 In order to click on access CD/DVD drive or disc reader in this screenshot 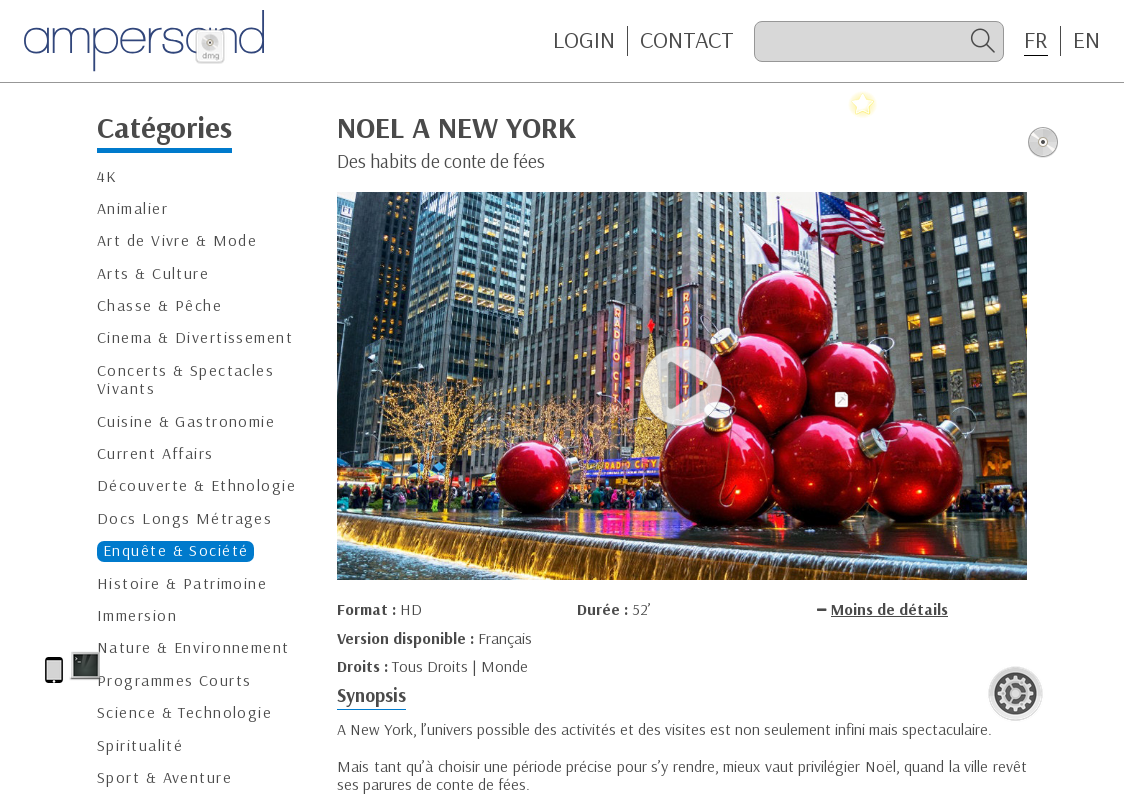, I will do `click(1043, 142)`.